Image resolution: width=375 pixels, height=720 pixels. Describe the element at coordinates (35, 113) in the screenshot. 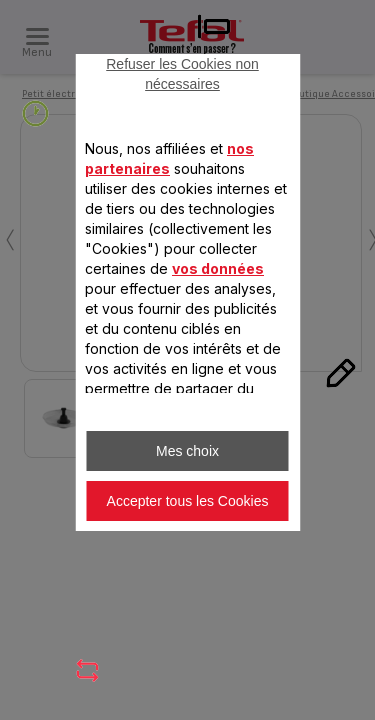

I see `indicates the current time is 1 o'clock` at that location.